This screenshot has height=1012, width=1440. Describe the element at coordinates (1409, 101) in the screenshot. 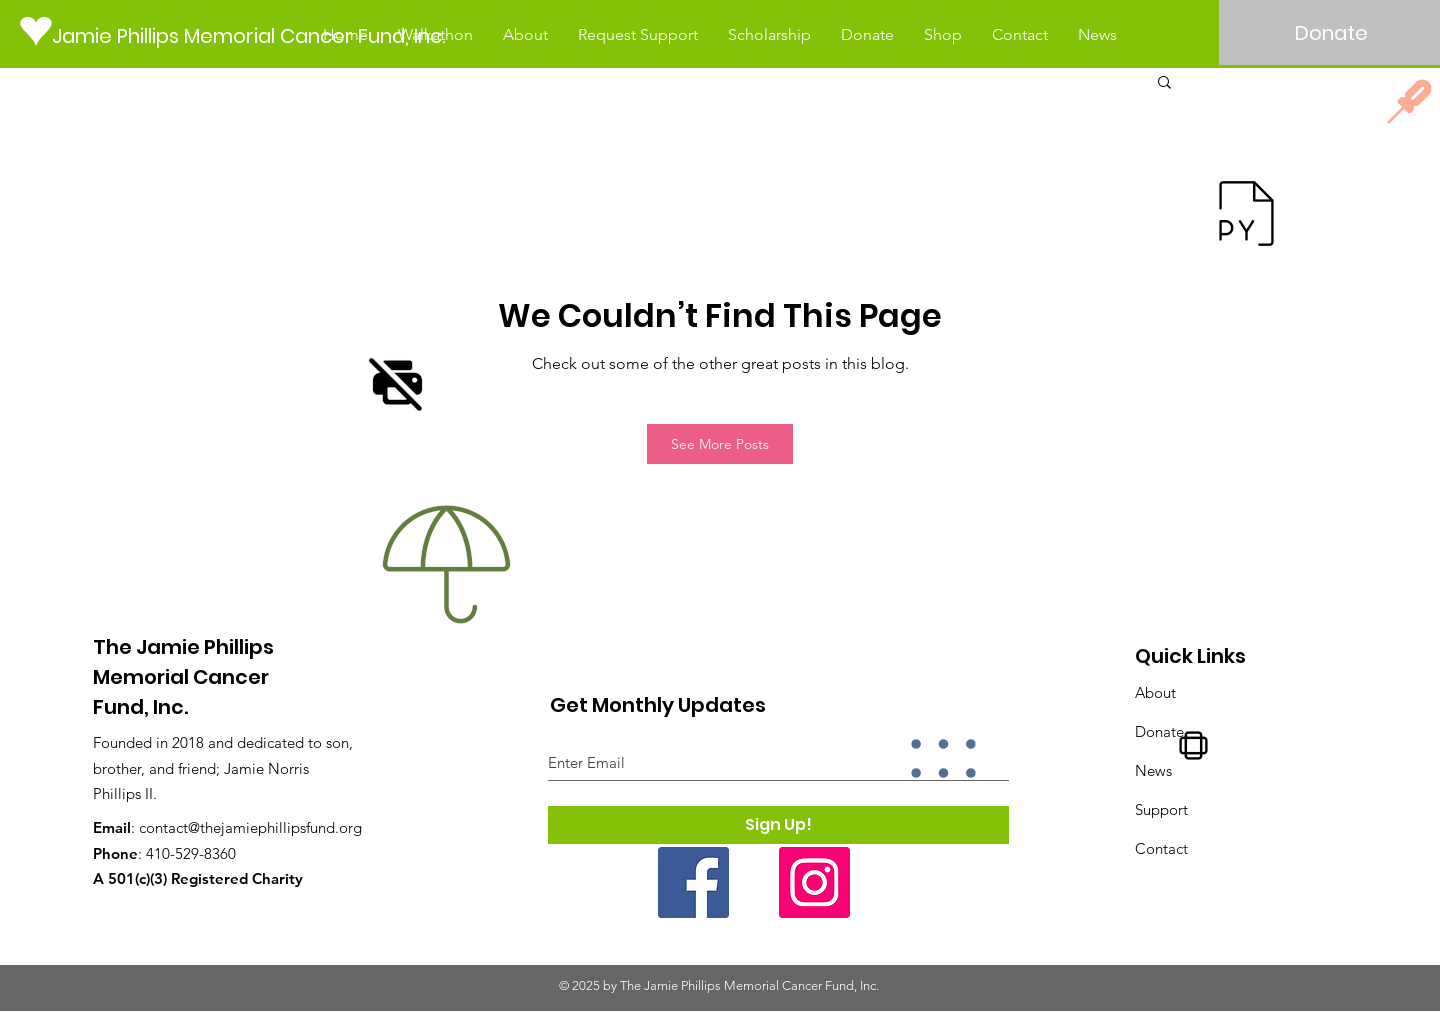

I see `access settings or configuration options` at that location.